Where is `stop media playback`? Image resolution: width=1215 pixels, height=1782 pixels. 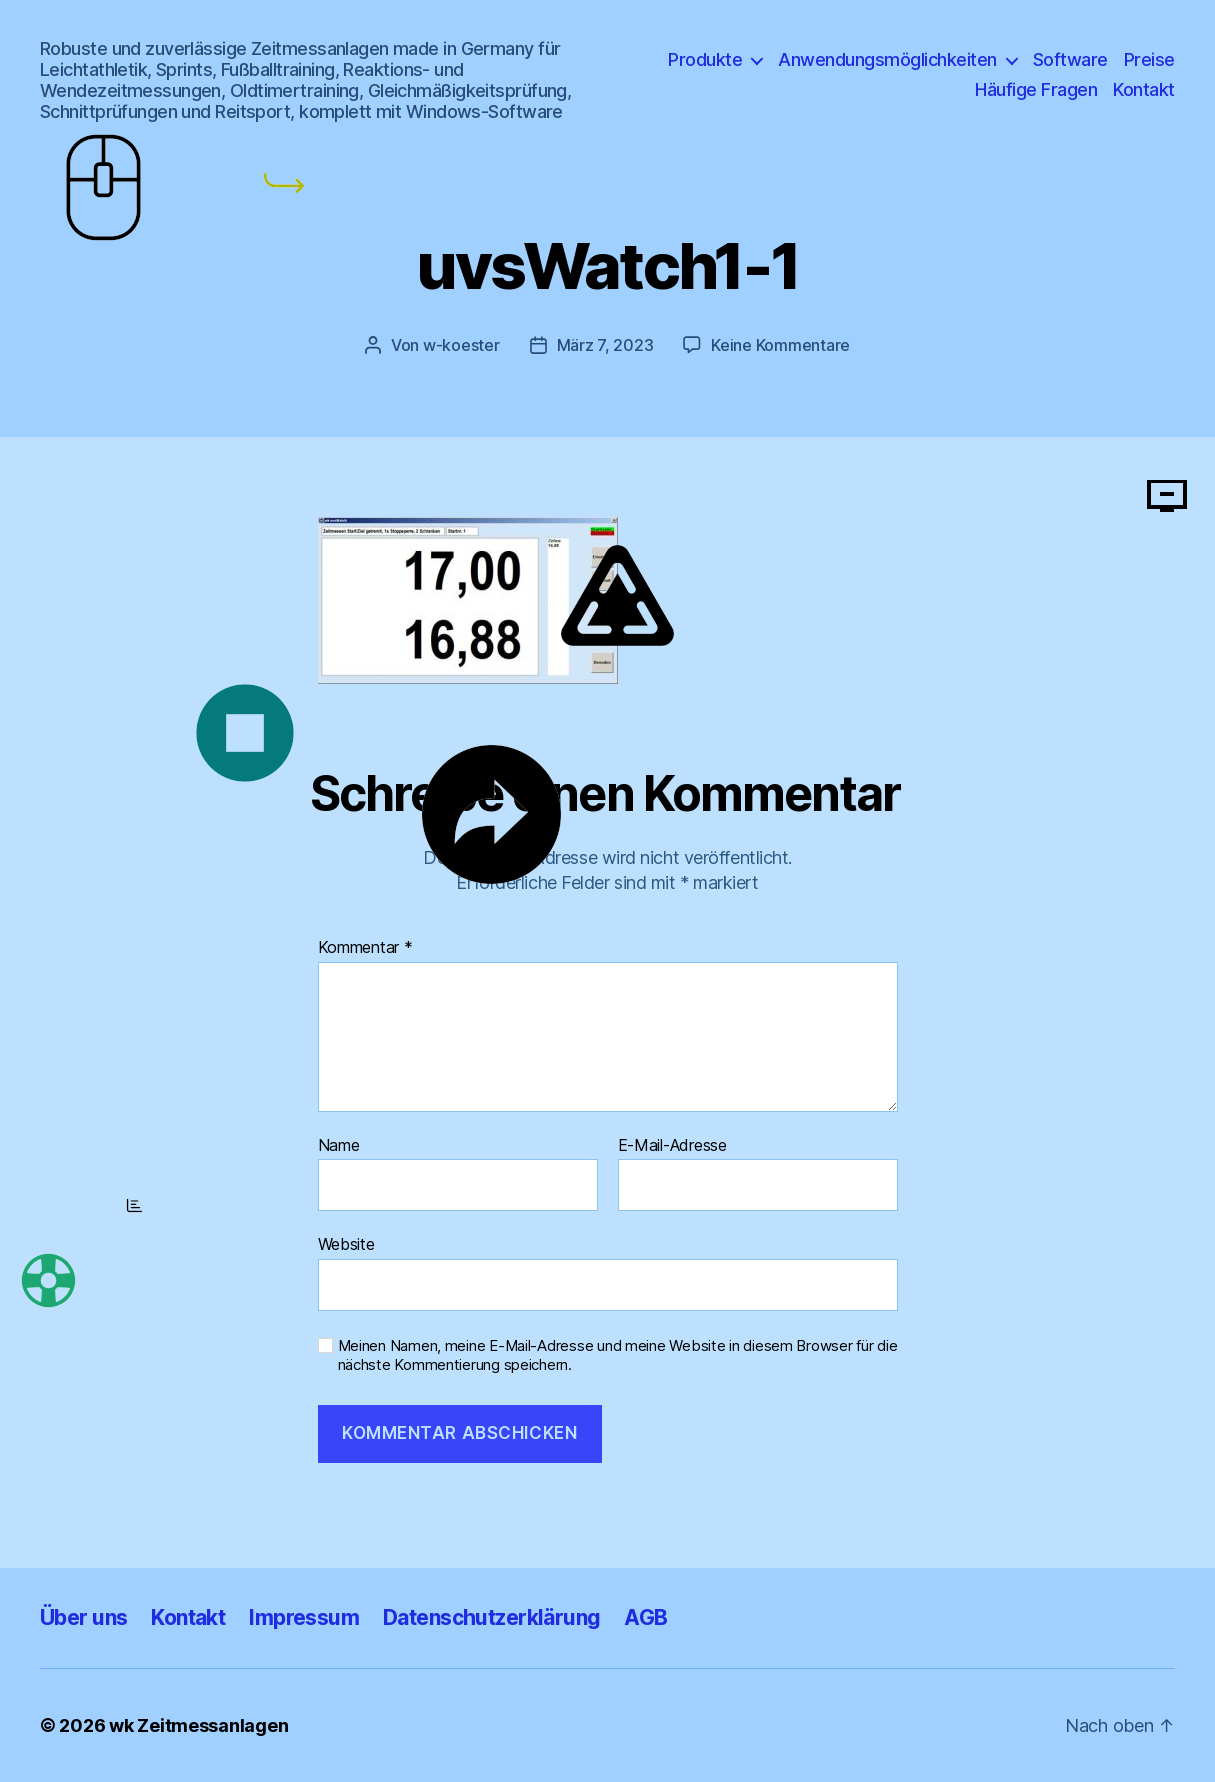
stop media playback is located at coordinates (245, 733).